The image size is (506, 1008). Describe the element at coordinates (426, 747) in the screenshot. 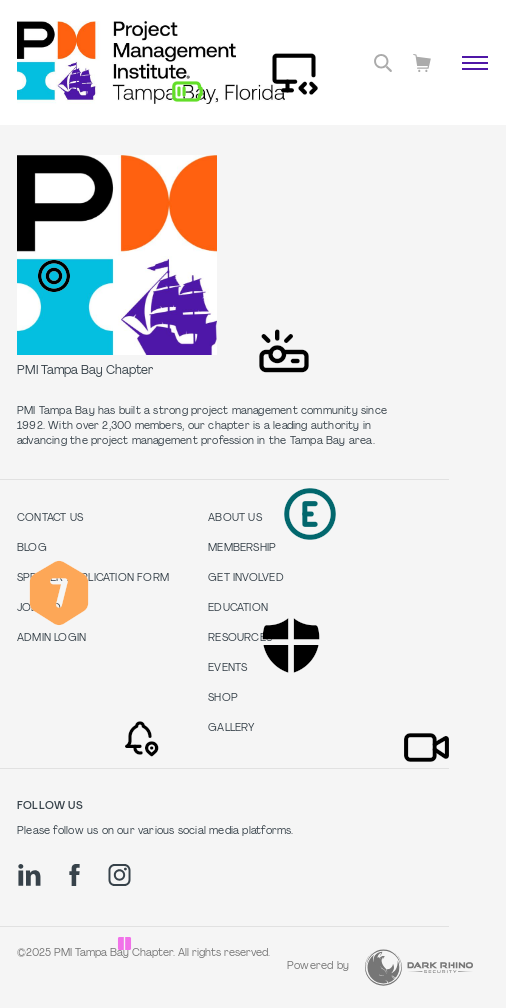

I see `start a video call` at that location.